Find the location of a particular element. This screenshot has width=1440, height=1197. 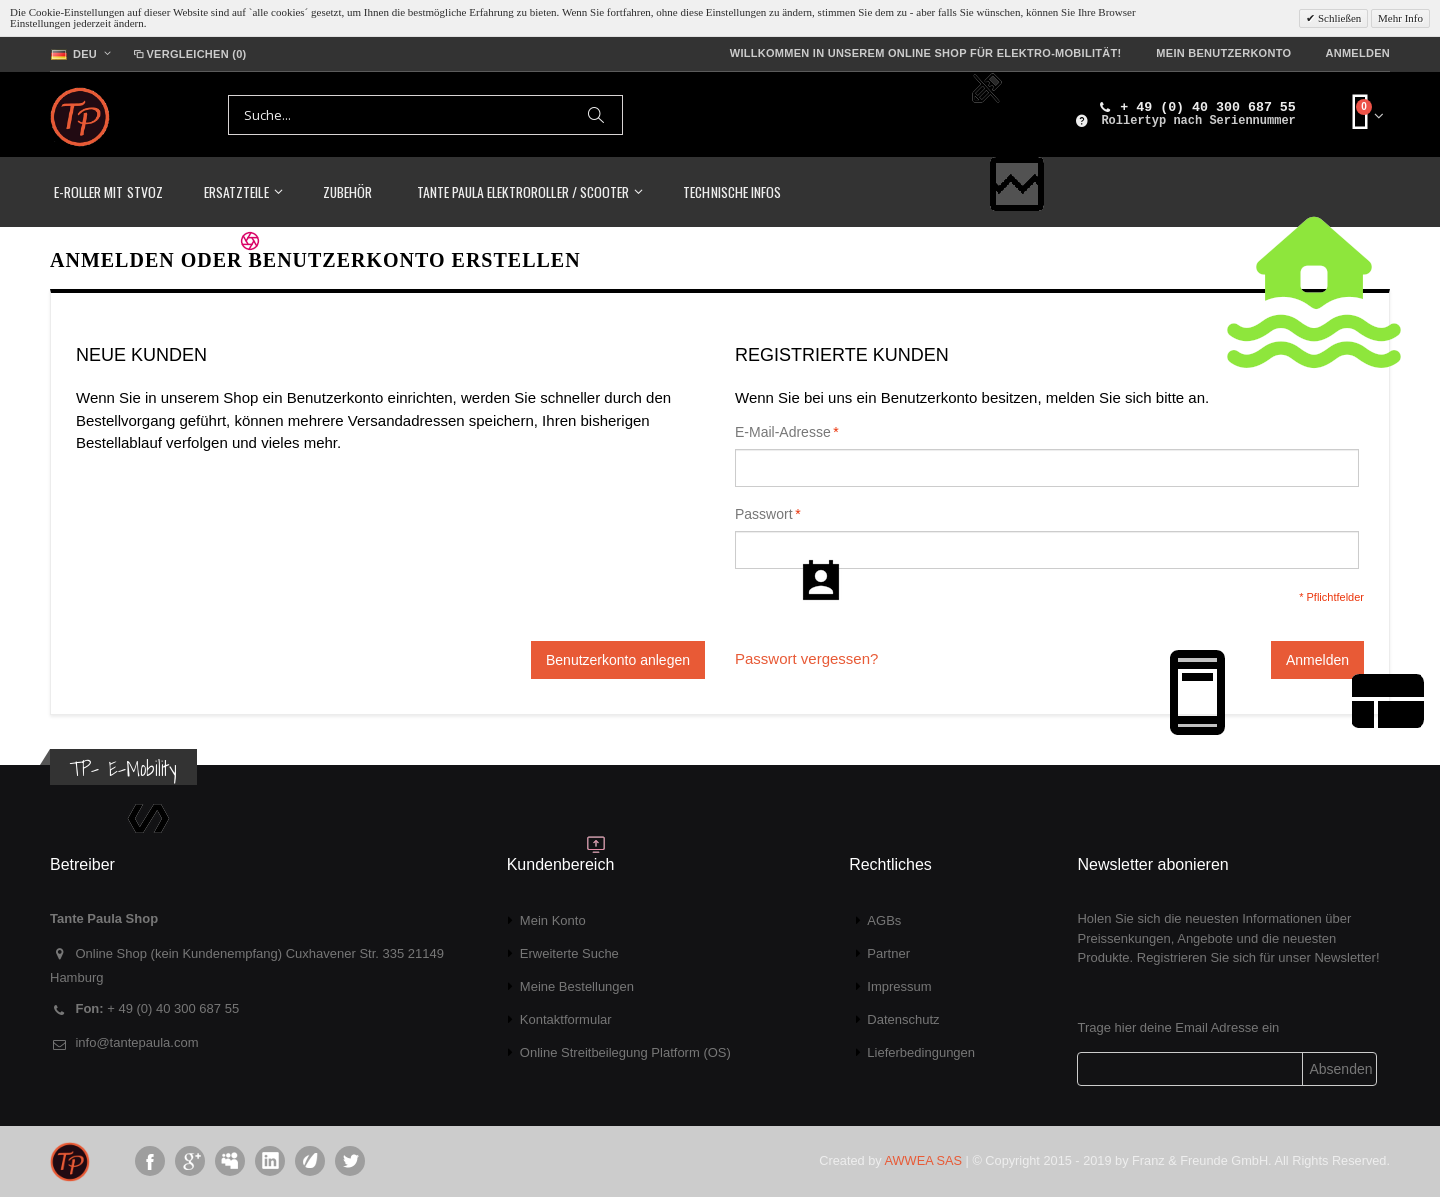

view mobile ad placements is located at coordinates (1197, 692).